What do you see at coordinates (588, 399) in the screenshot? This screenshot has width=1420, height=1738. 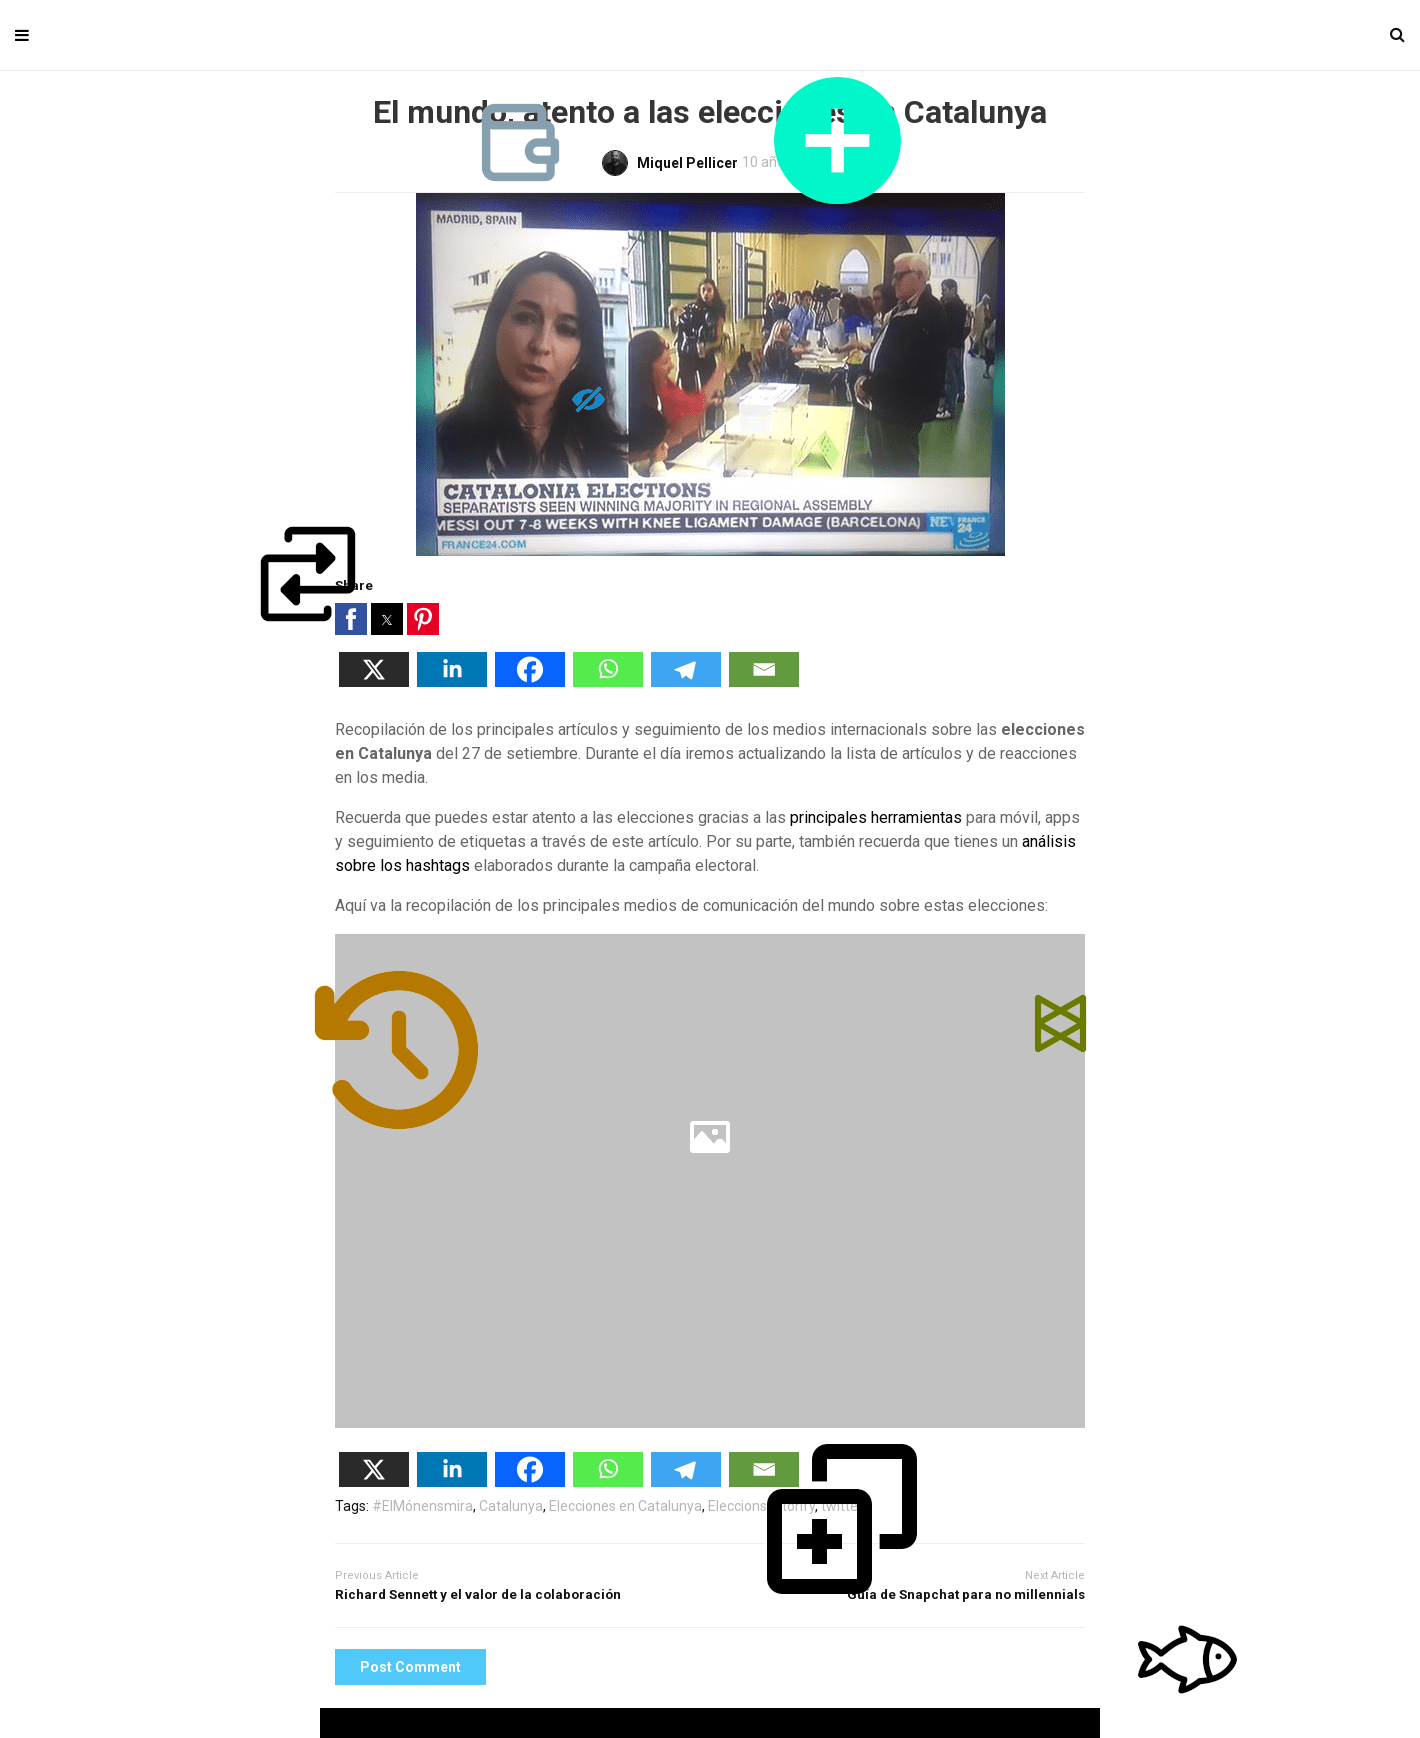 I see `hide password or sensitive content` at bounding box center [588, 399].